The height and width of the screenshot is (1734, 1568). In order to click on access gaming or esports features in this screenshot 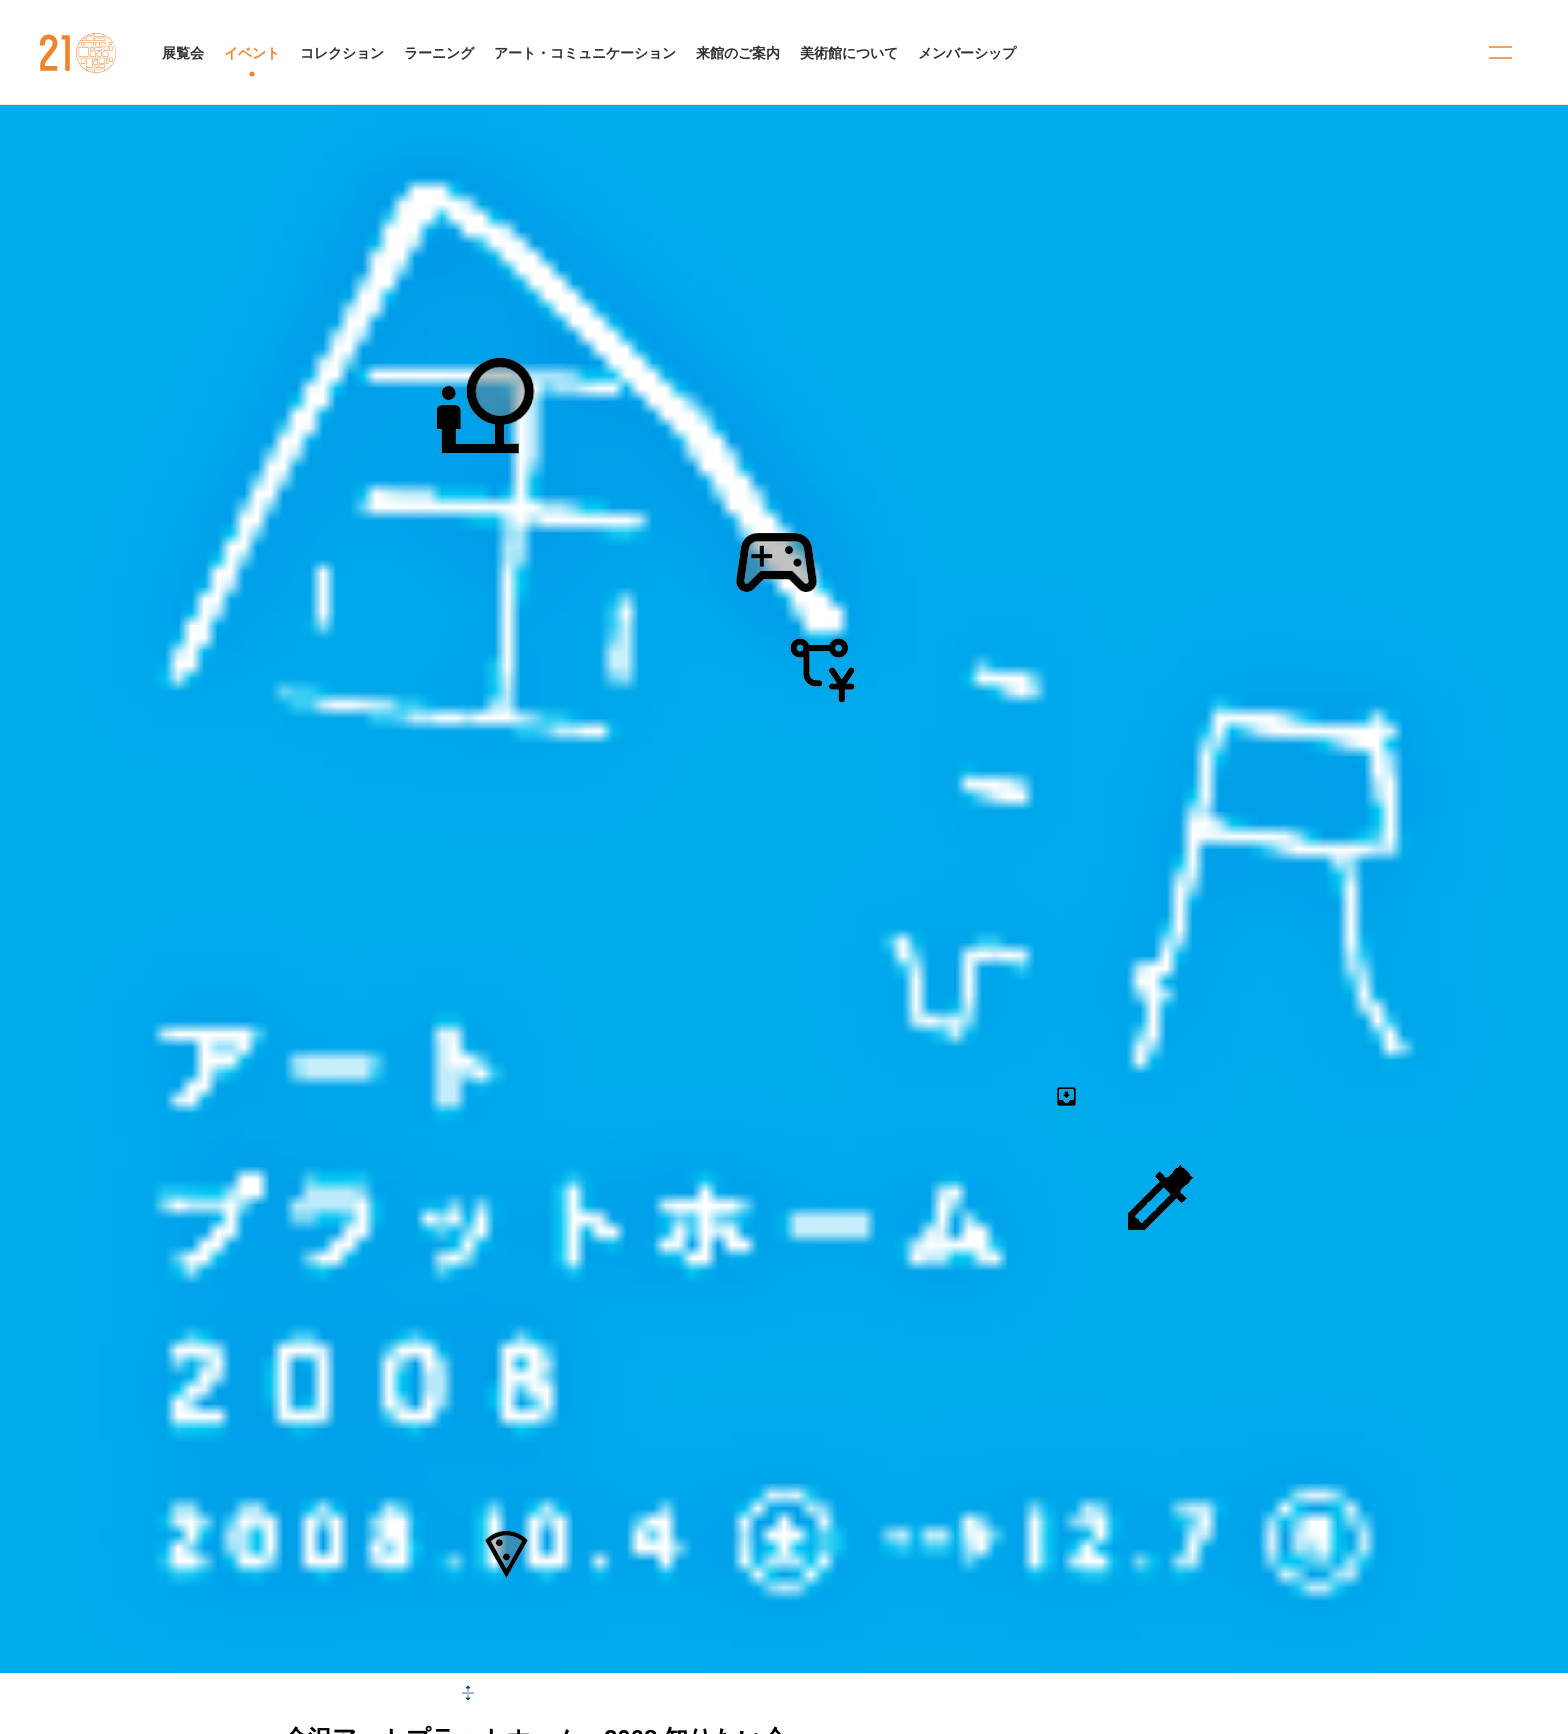, I will do `click(776, 562)`.